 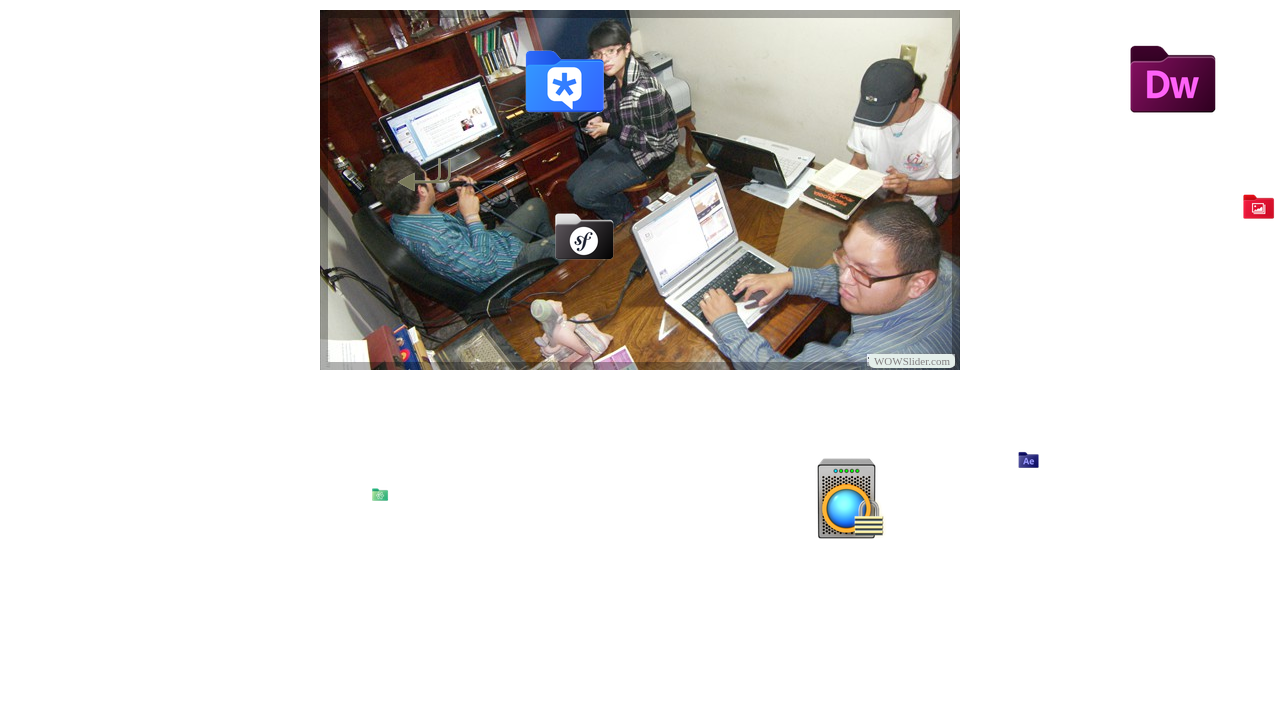 I want to click on indicates a locked non-RAID storage device, so click(x=846, y=498).